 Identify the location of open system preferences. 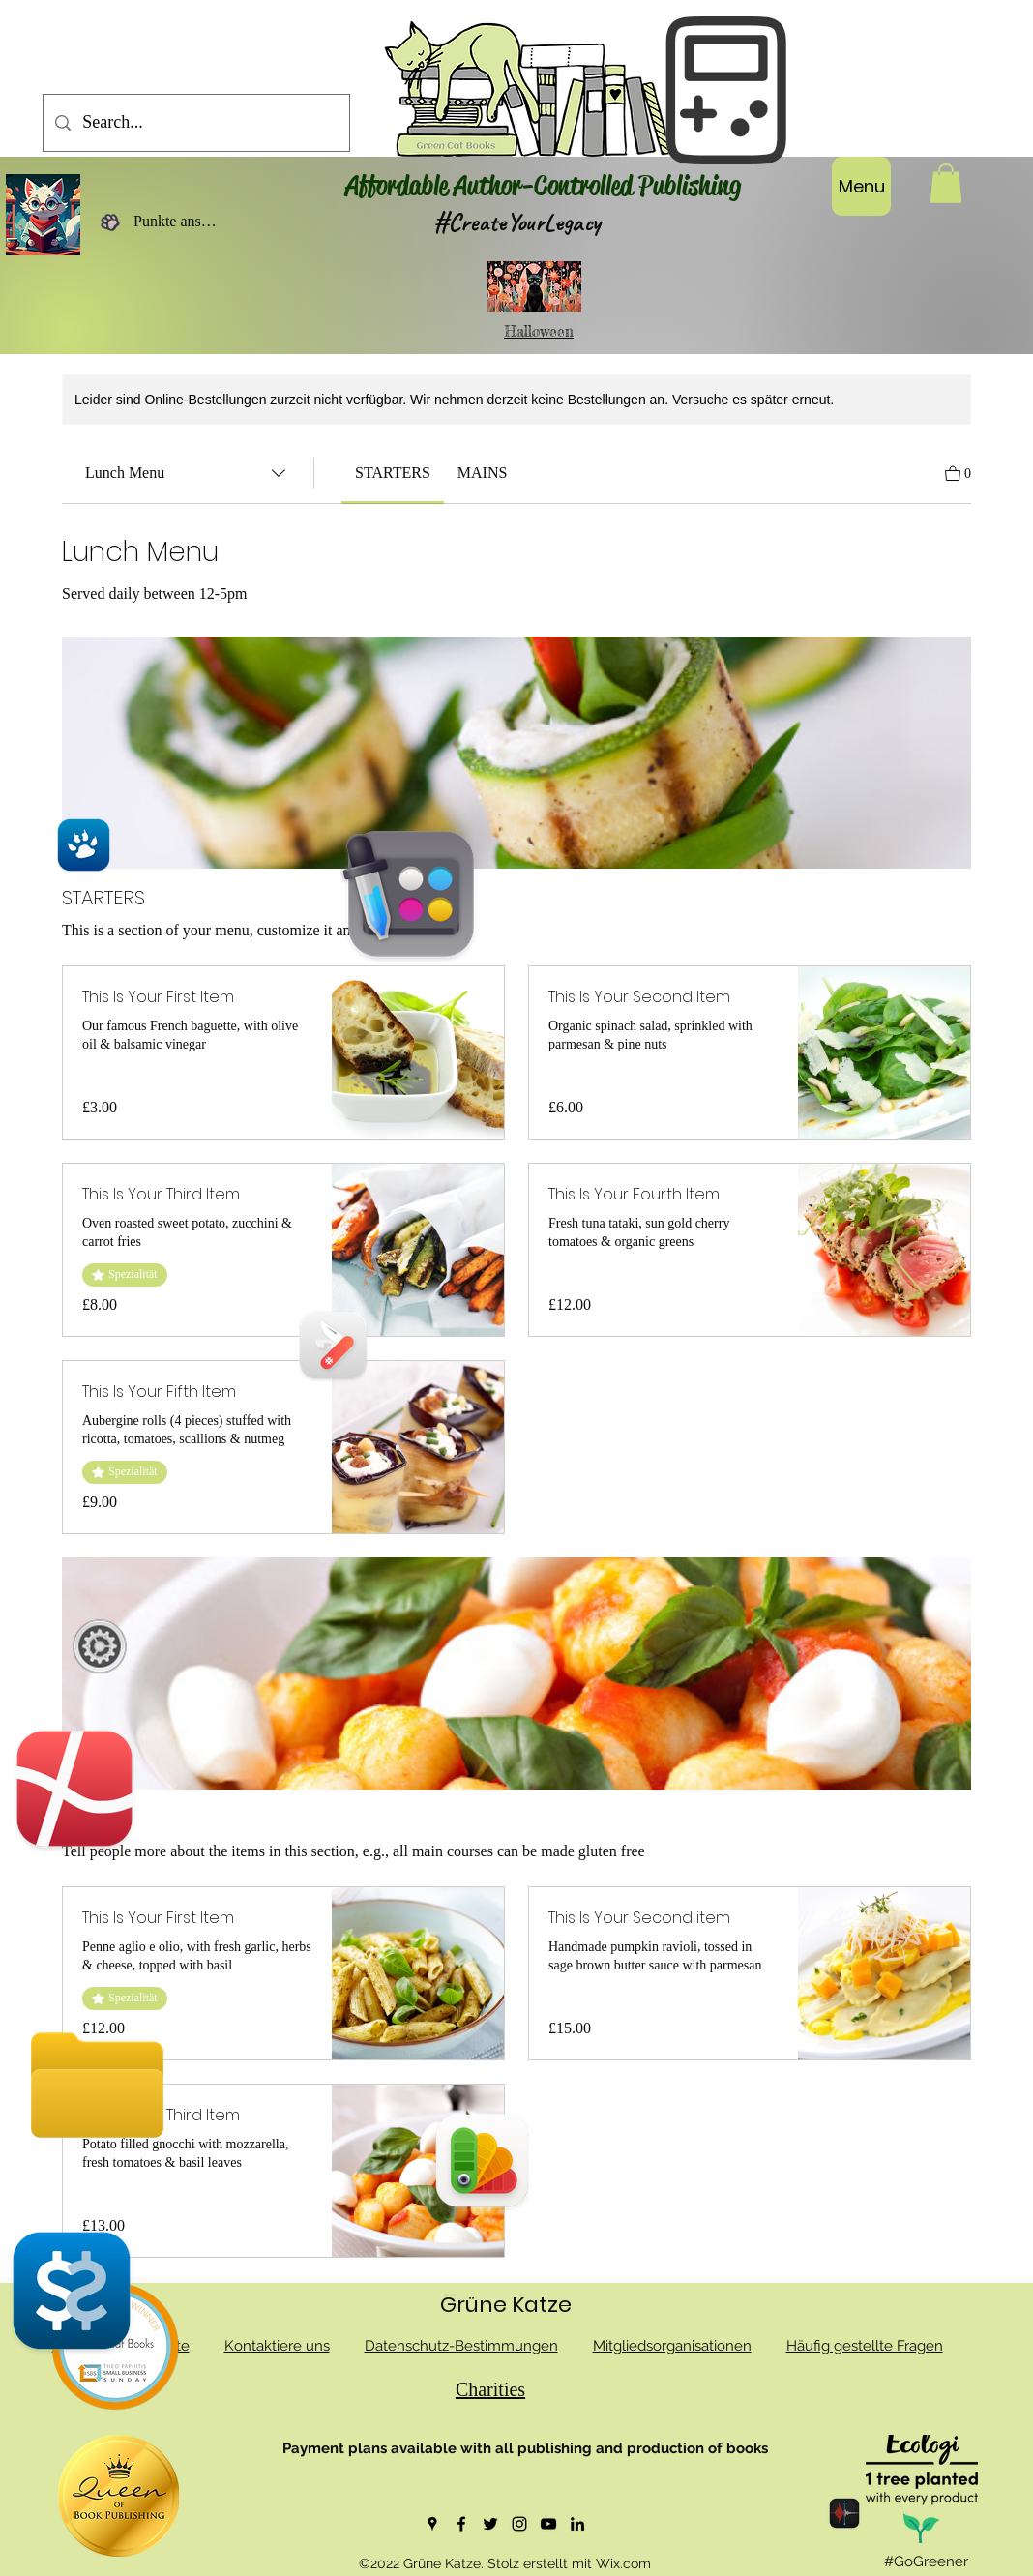
(100, 1646).